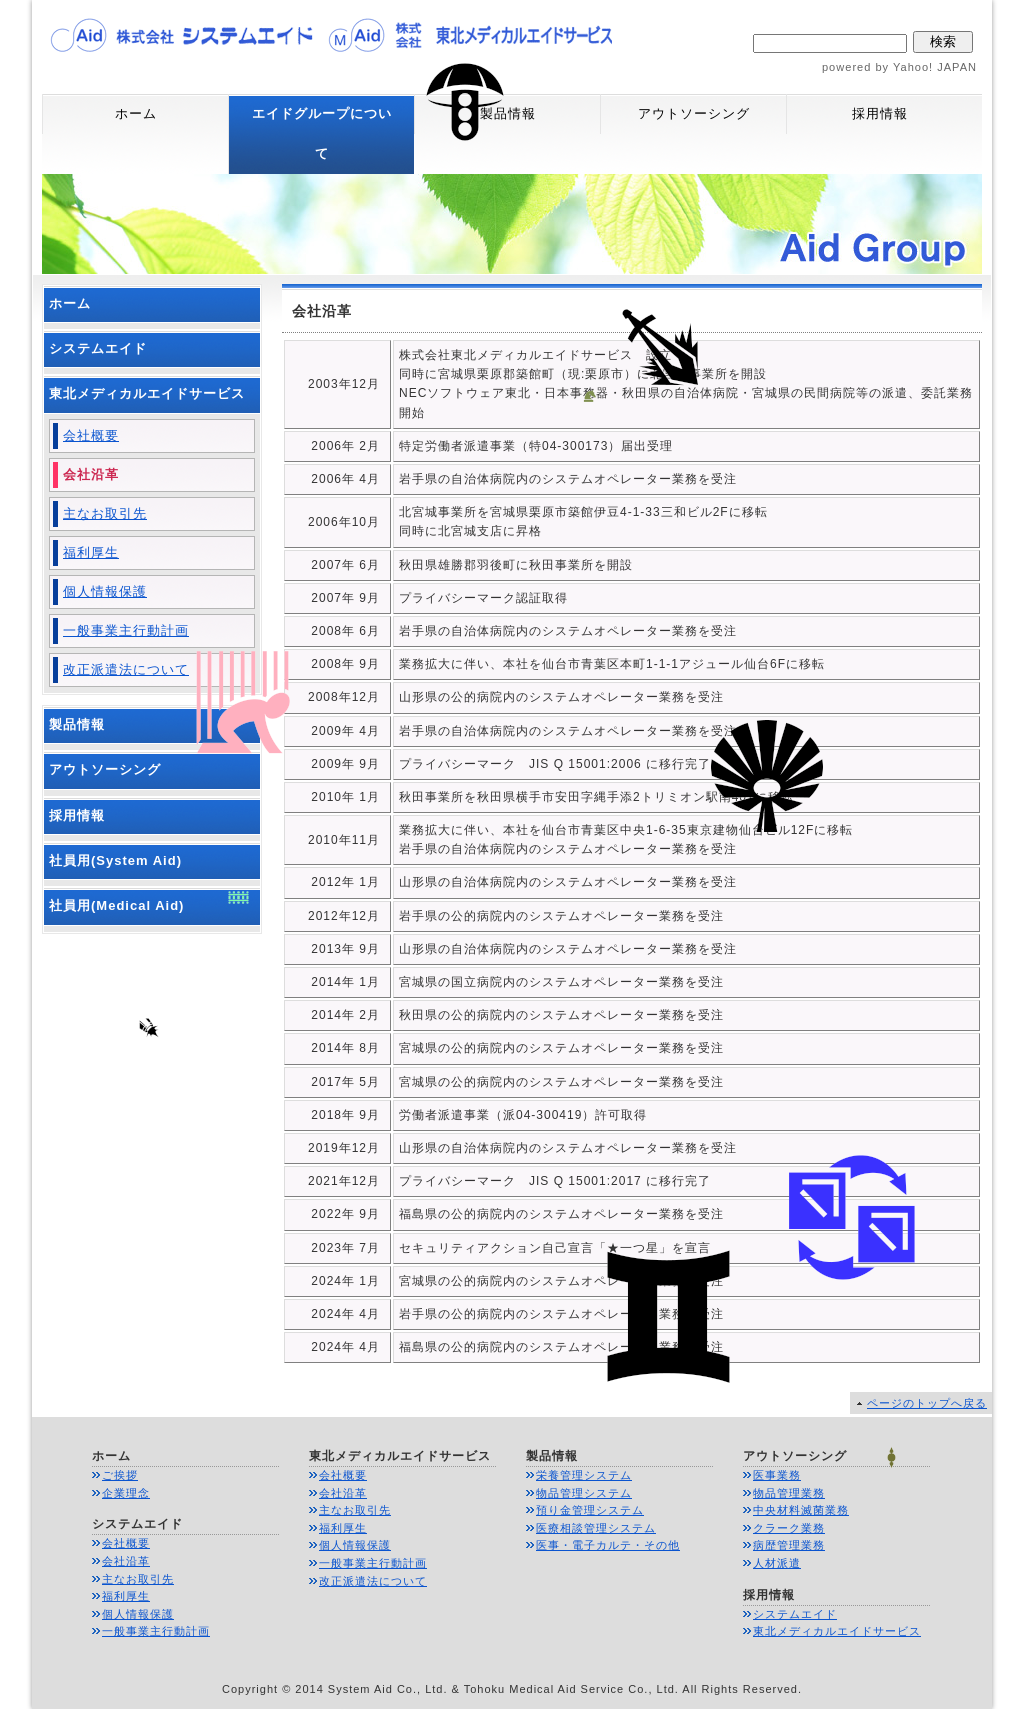  What do you see at coordinates (891, 1457) in the screenshot?
I see `indicates player has reached level two` at bounding box center [891, 1457].